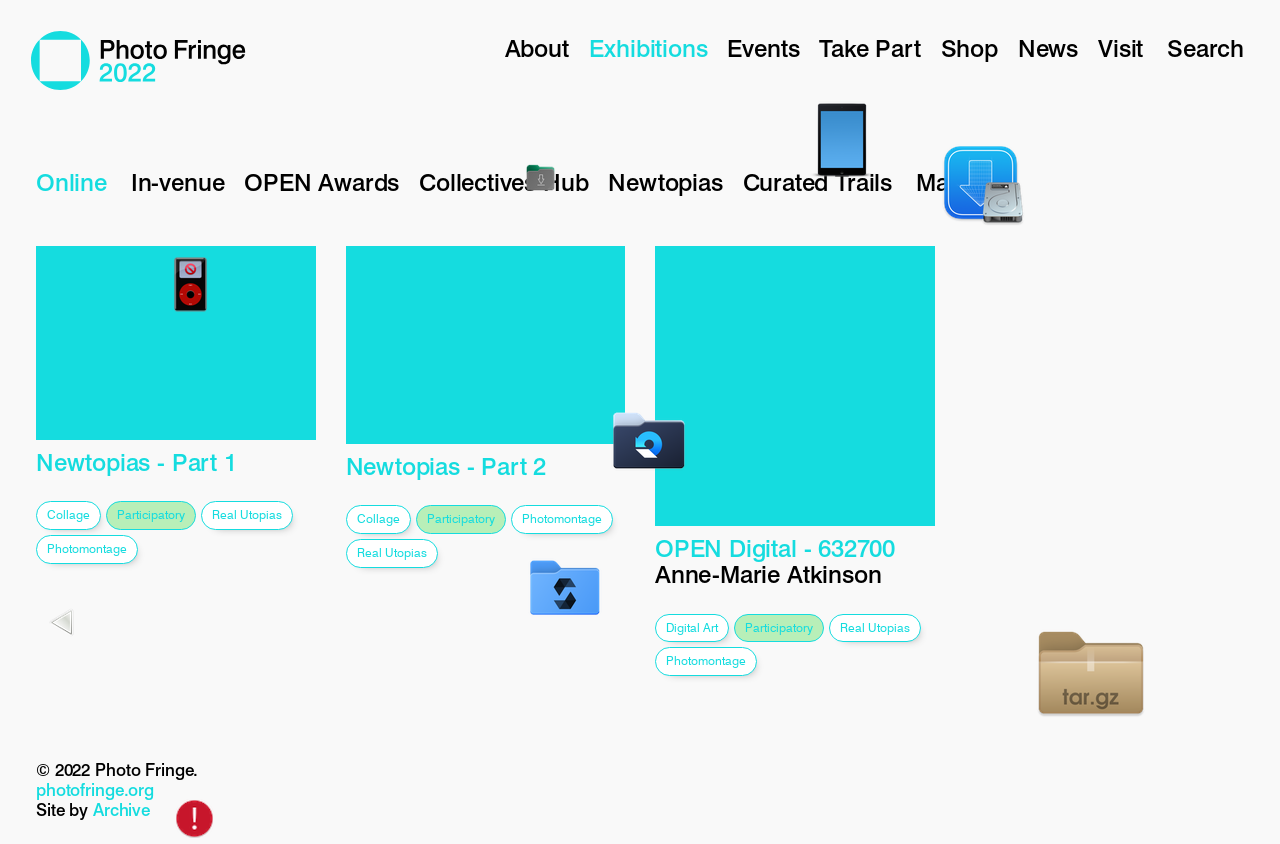 The width and height of the screenshot is (1280, 844). What do you see at coordinates (980, 182) in the screenshot?
I see `install or update system software` at bounding box center [980, 182].